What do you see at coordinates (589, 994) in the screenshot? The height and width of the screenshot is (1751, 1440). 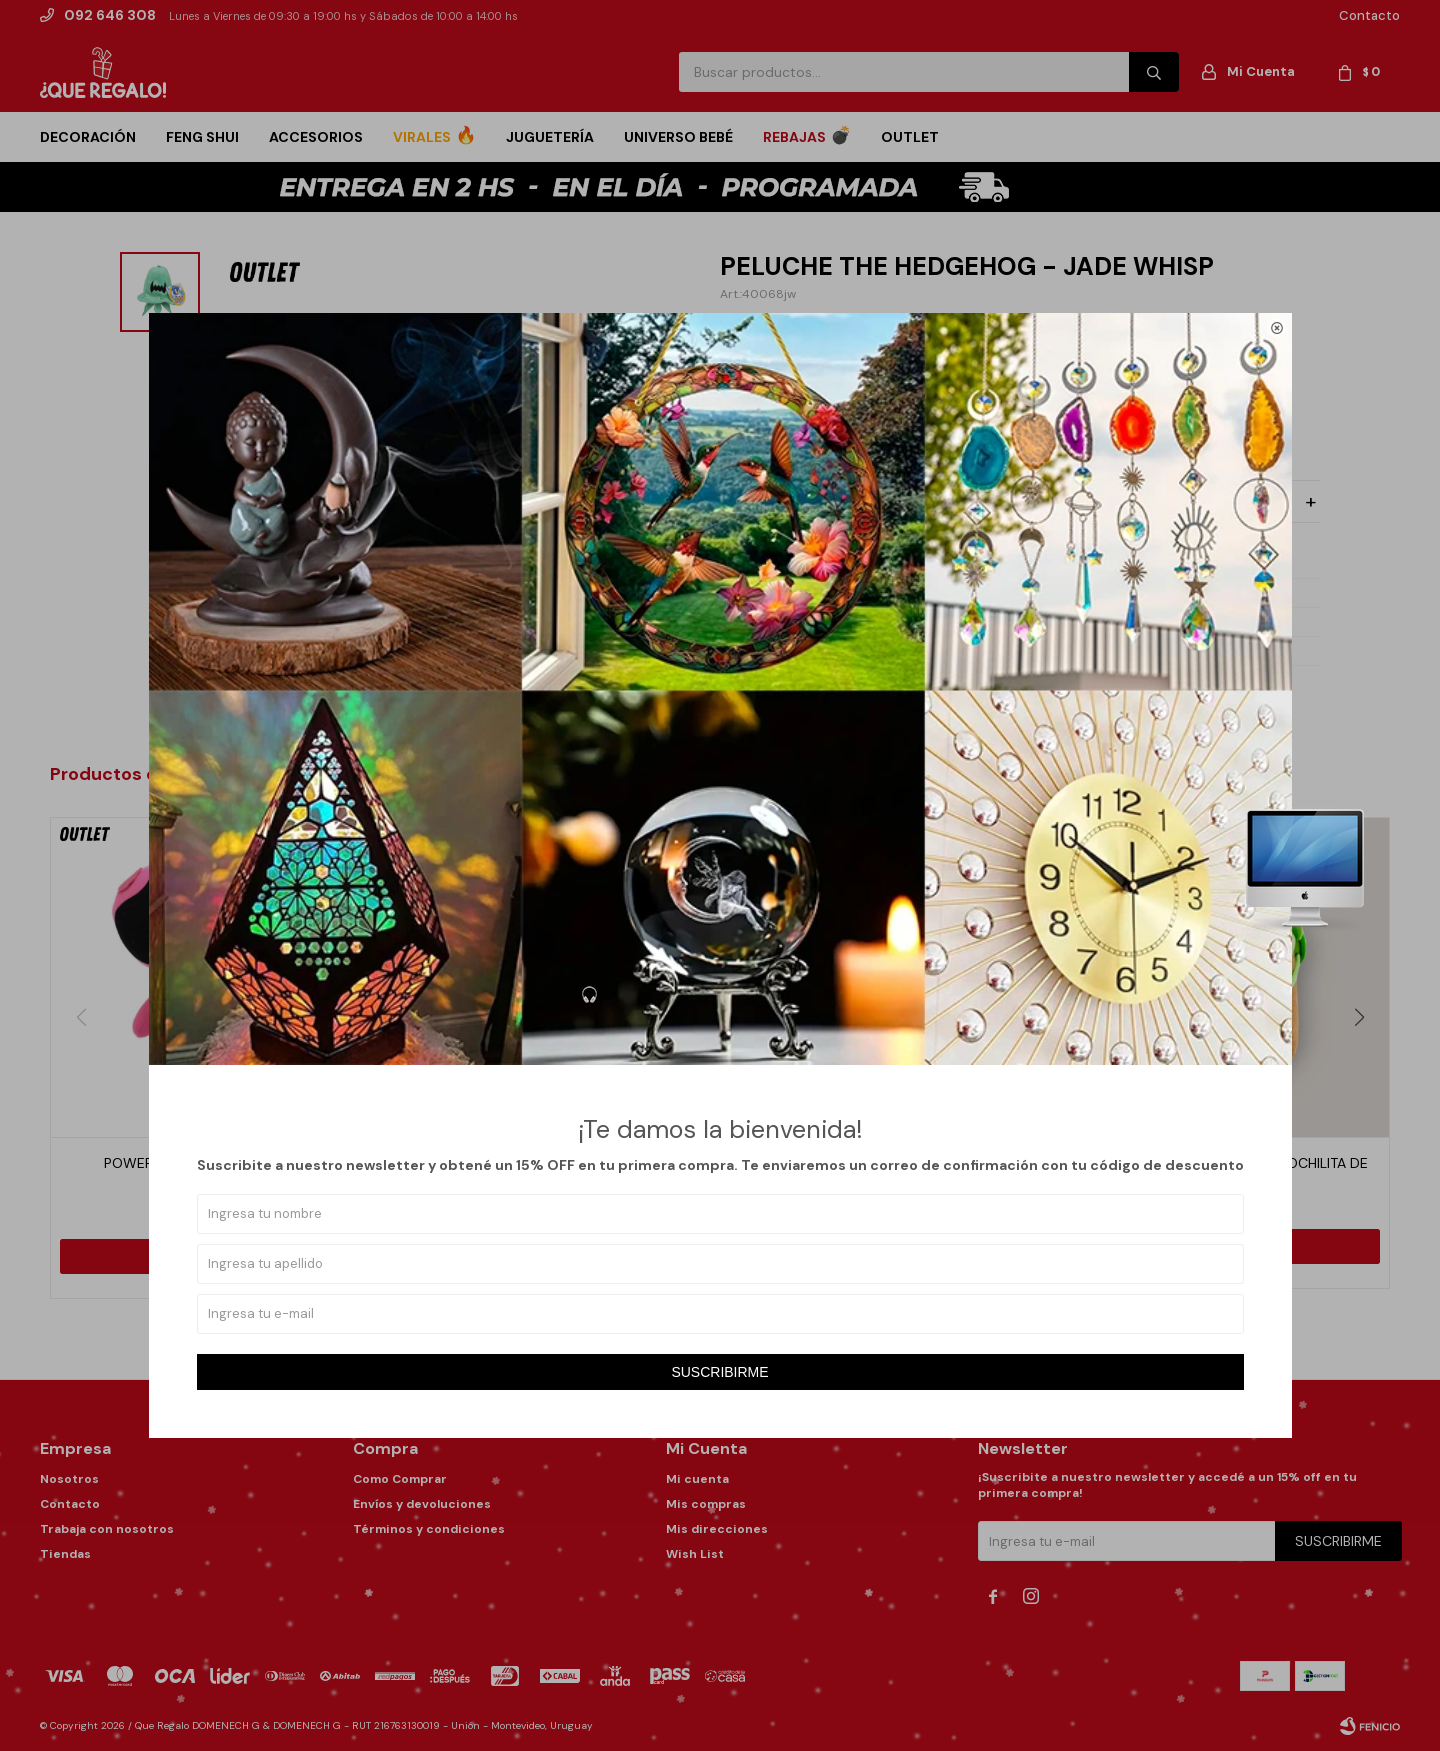 I see `bluetooth headphones connected` at bounding box center [589, 994].